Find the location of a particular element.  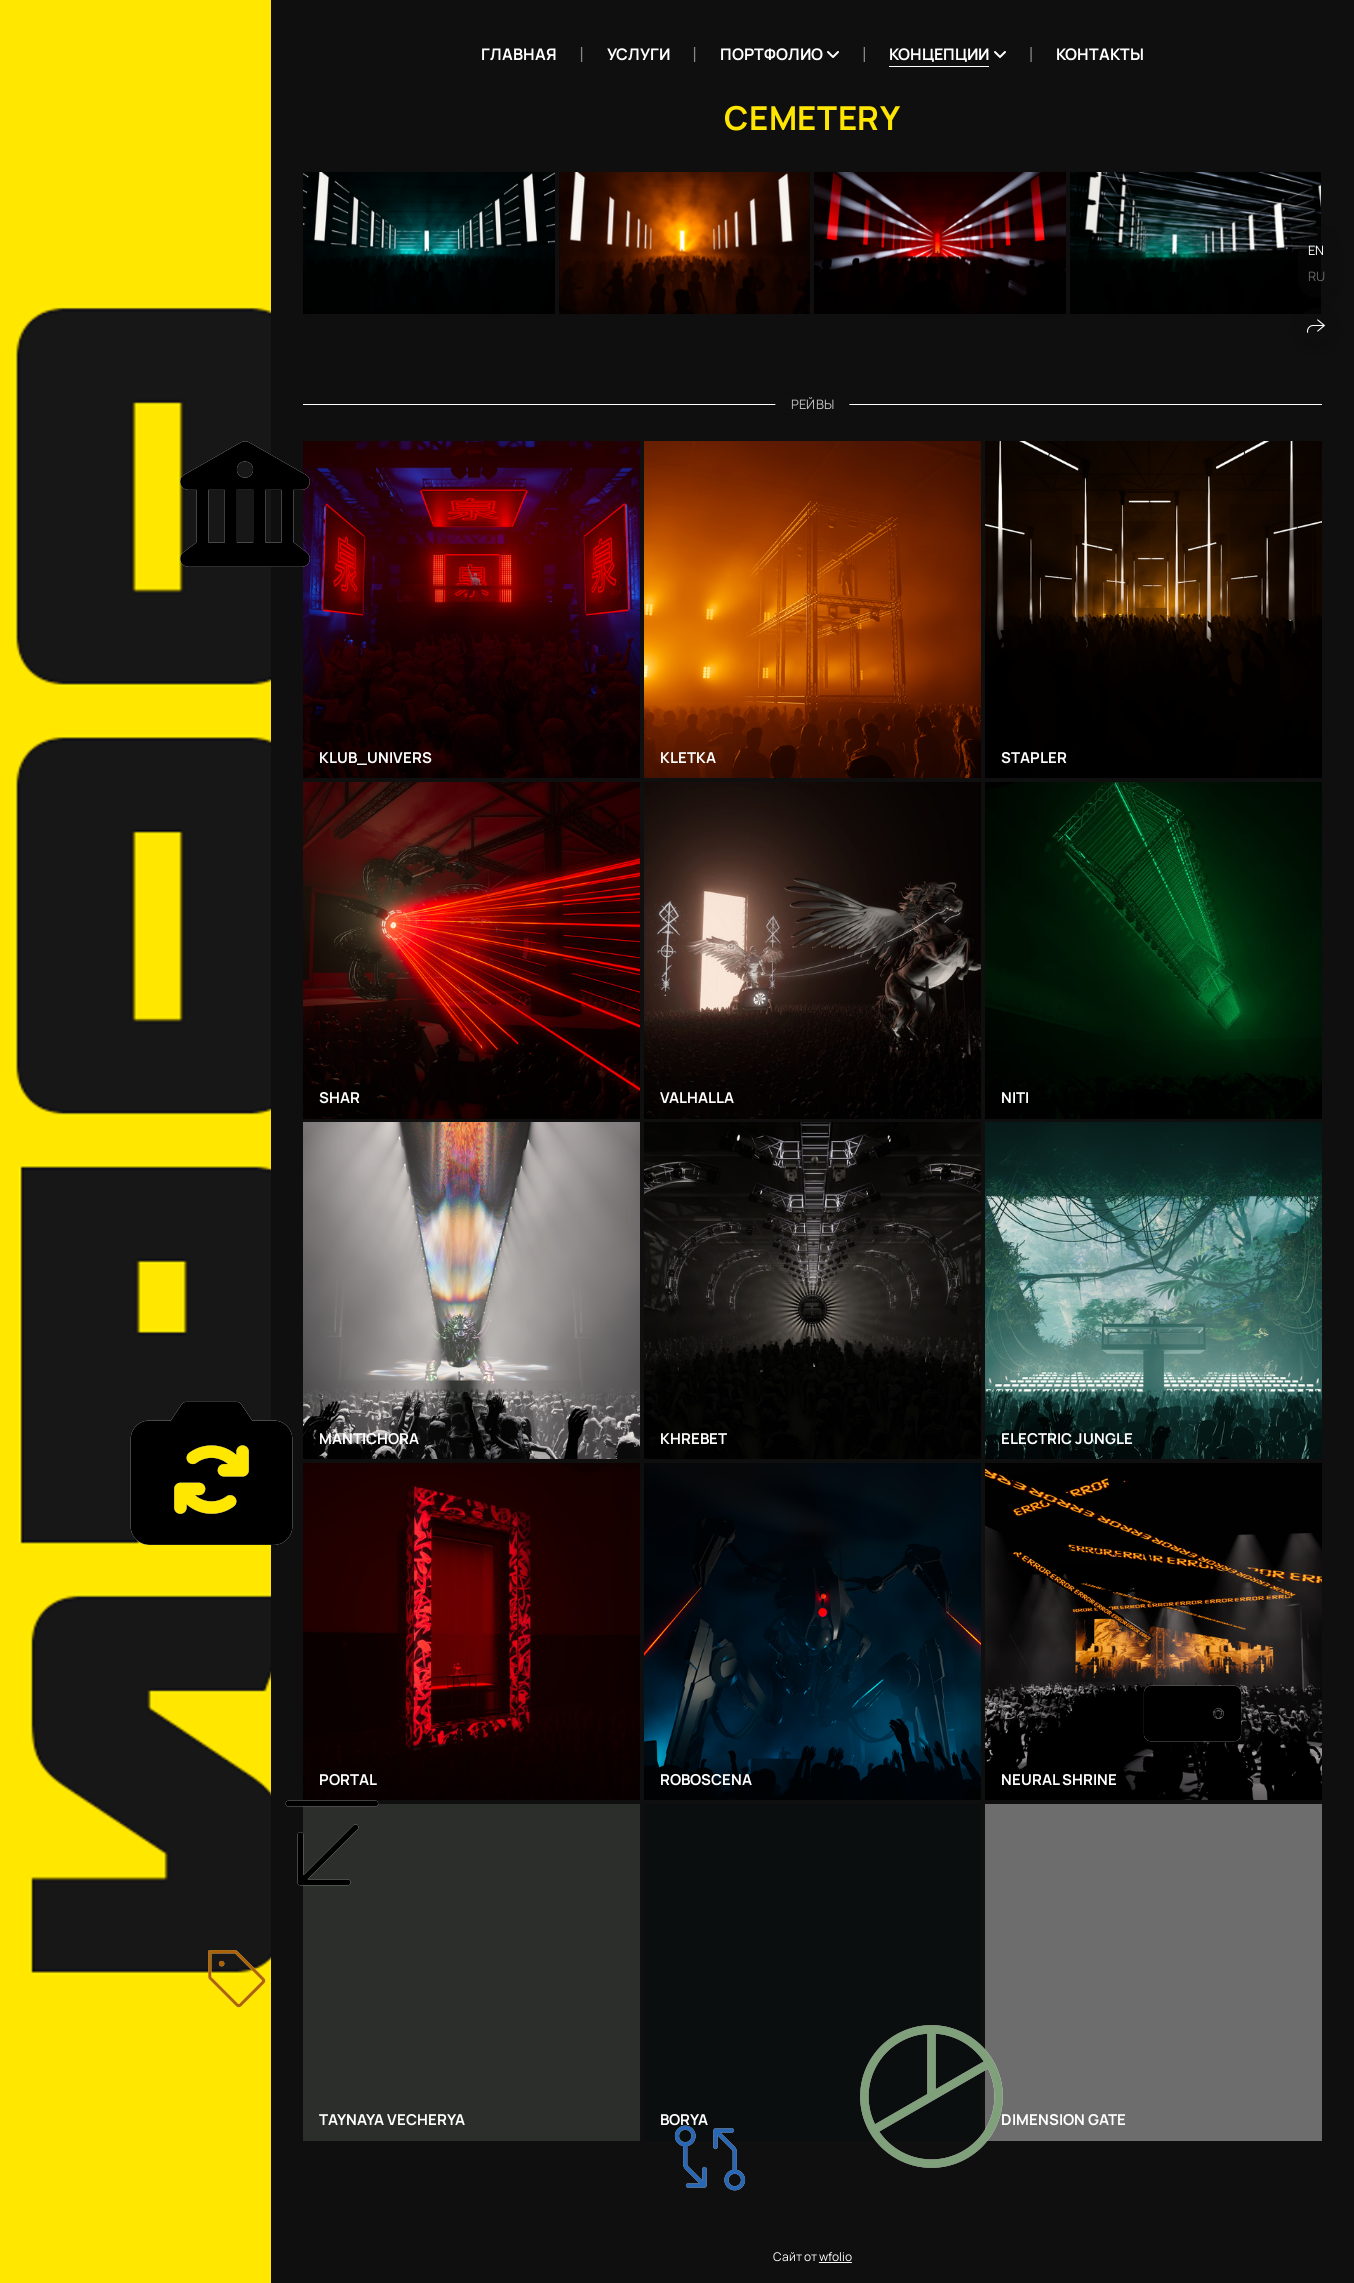

add or manage tags is located at coordinates (233, 1975).